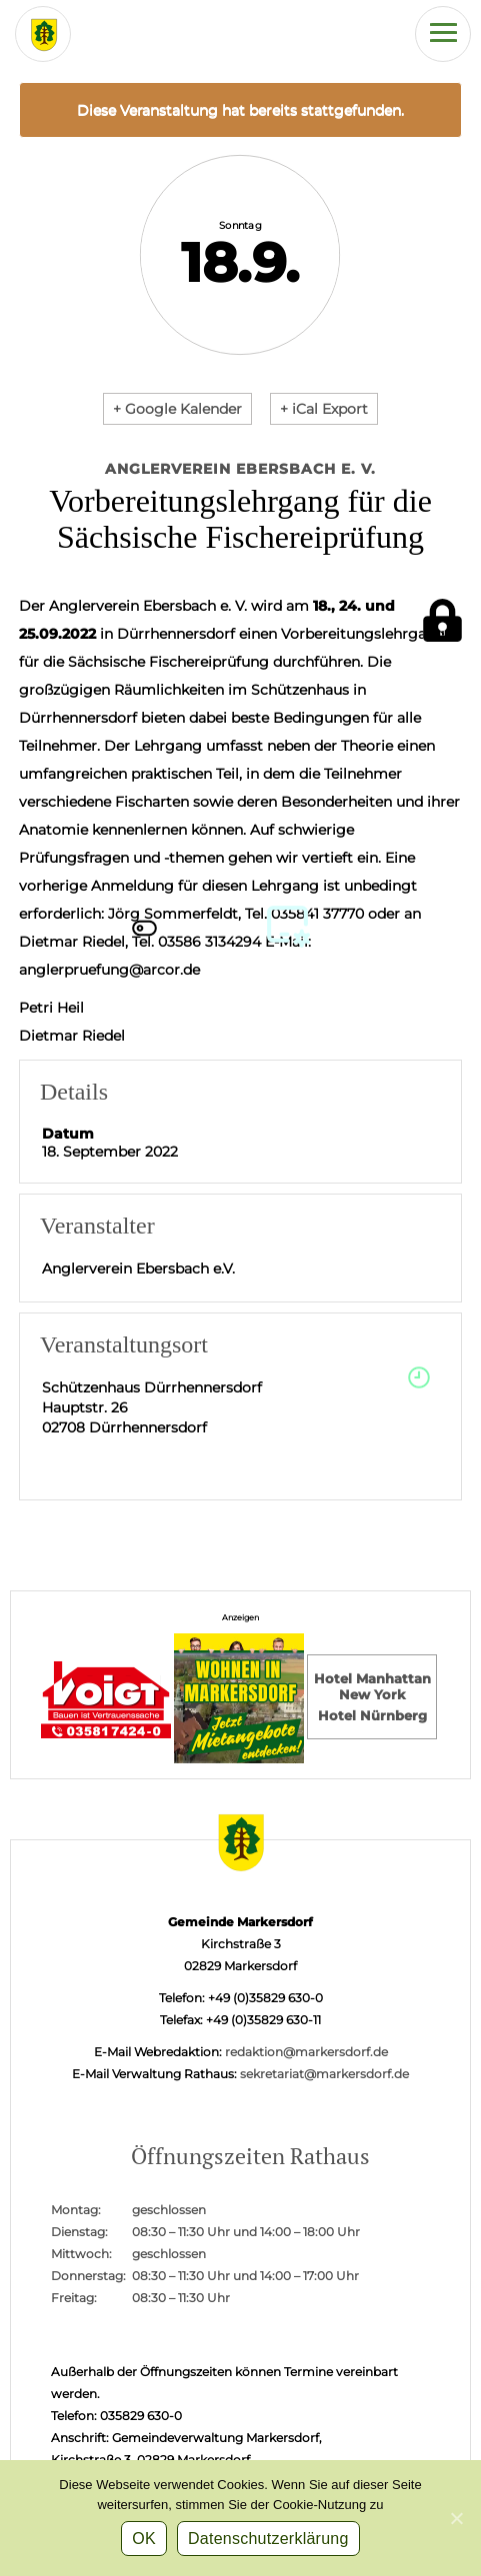  Describe the element at coordinates (442, 620) in the screenshot. I see `indicates a locked or secured item` at that location.